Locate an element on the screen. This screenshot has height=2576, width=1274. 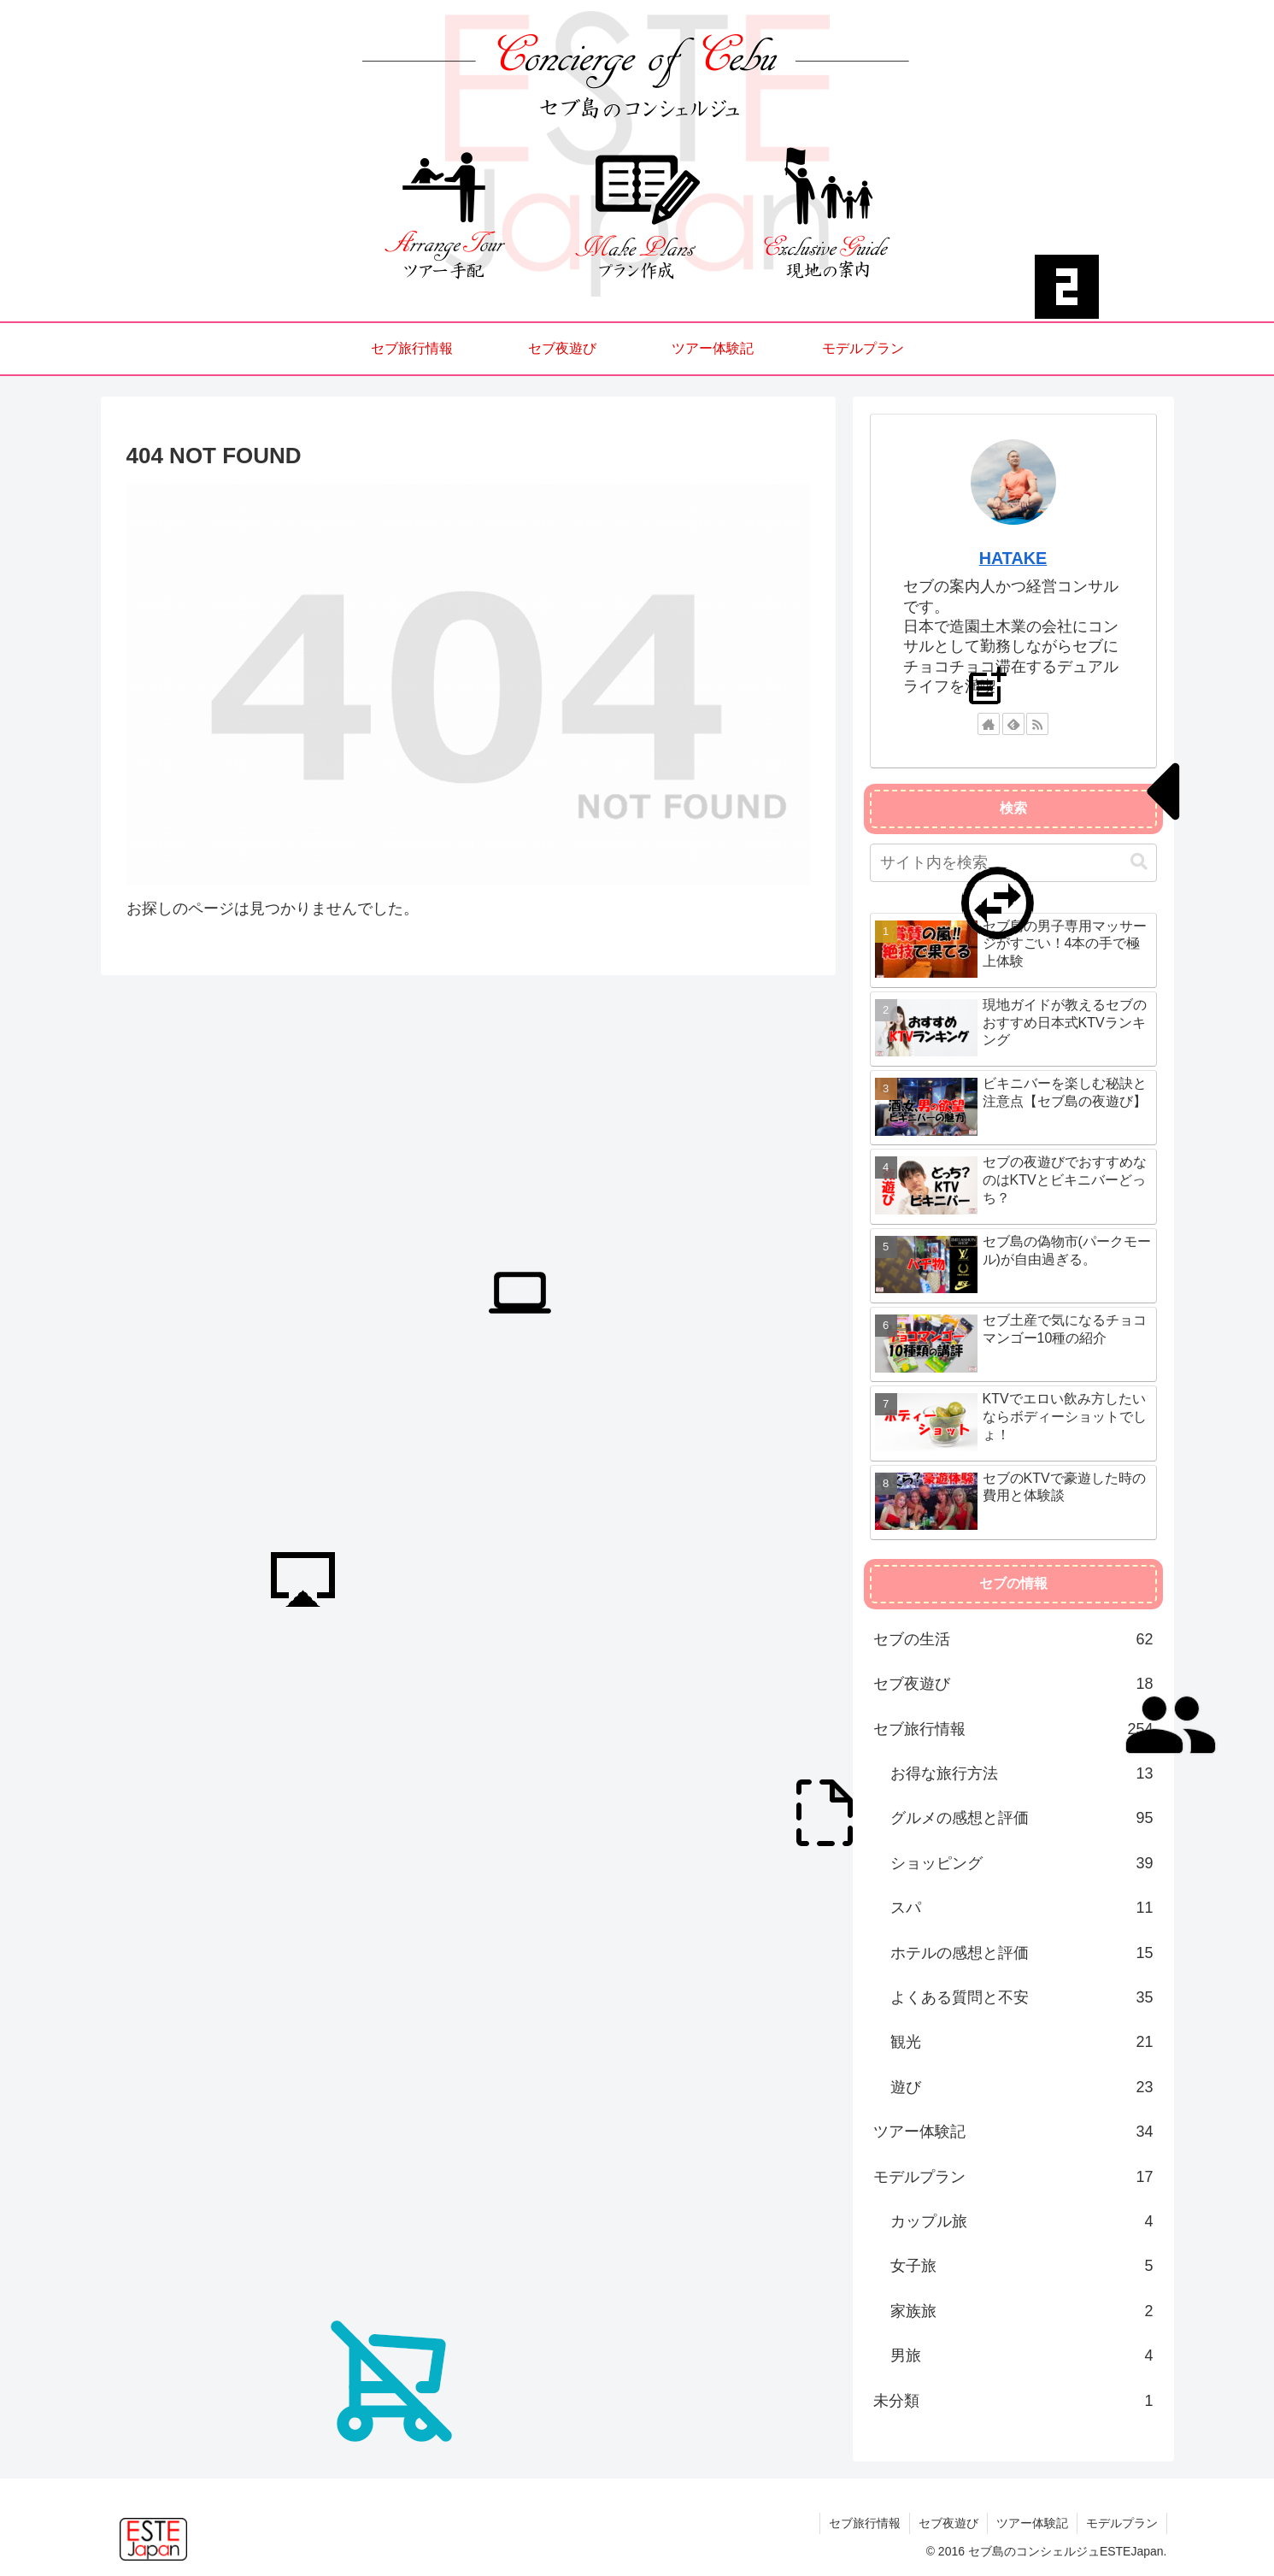
shopping cart unavailable or disabled is located at coordinates (391, 2381).